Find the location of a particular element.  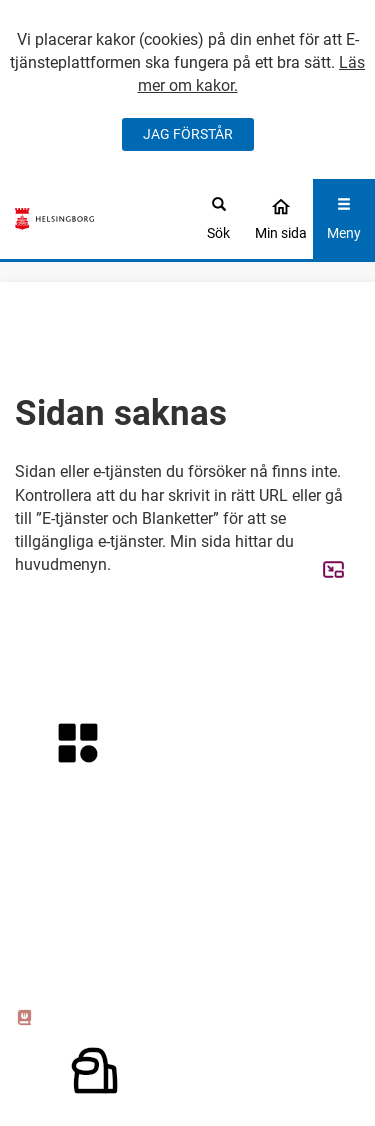

enable picture-in-picture mode is located at coordinates (333, 569).